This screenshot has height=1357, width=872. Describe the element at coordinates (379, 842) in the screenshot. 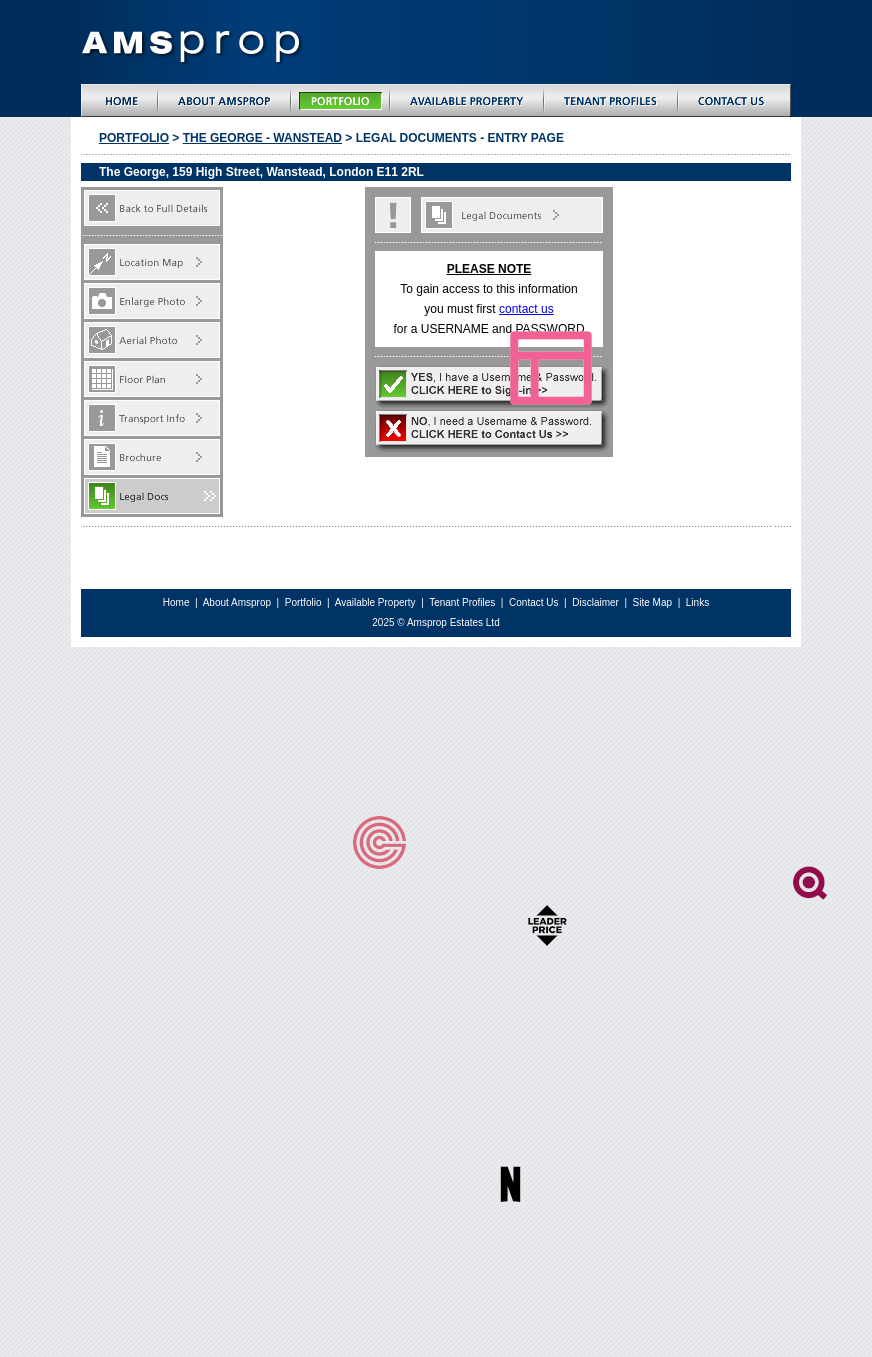

I see `greptimedb logo` at that location.